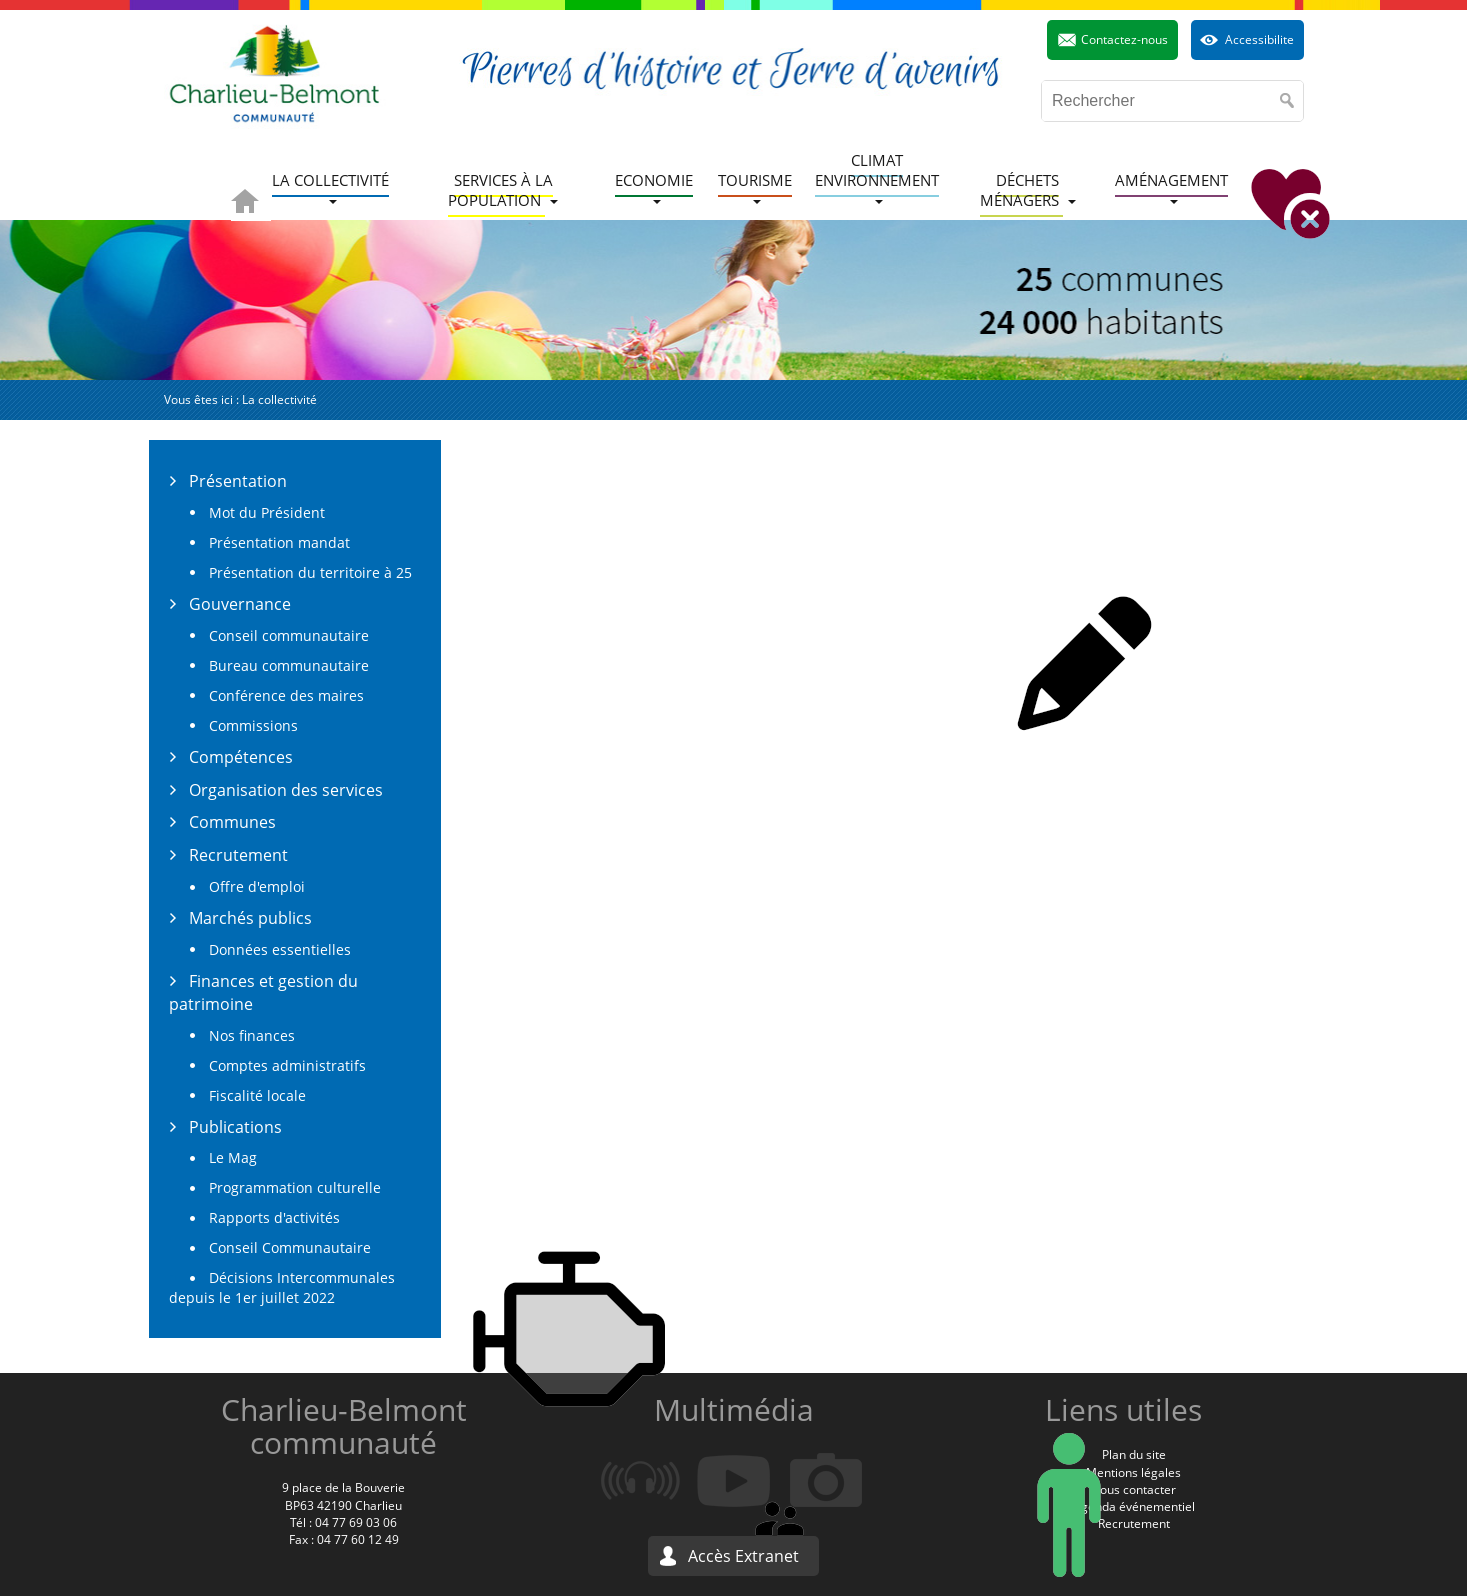  Describe the element at coordinates (1069, 1505) in the screenshot. I see `indicates male gender or restroom` at that location.